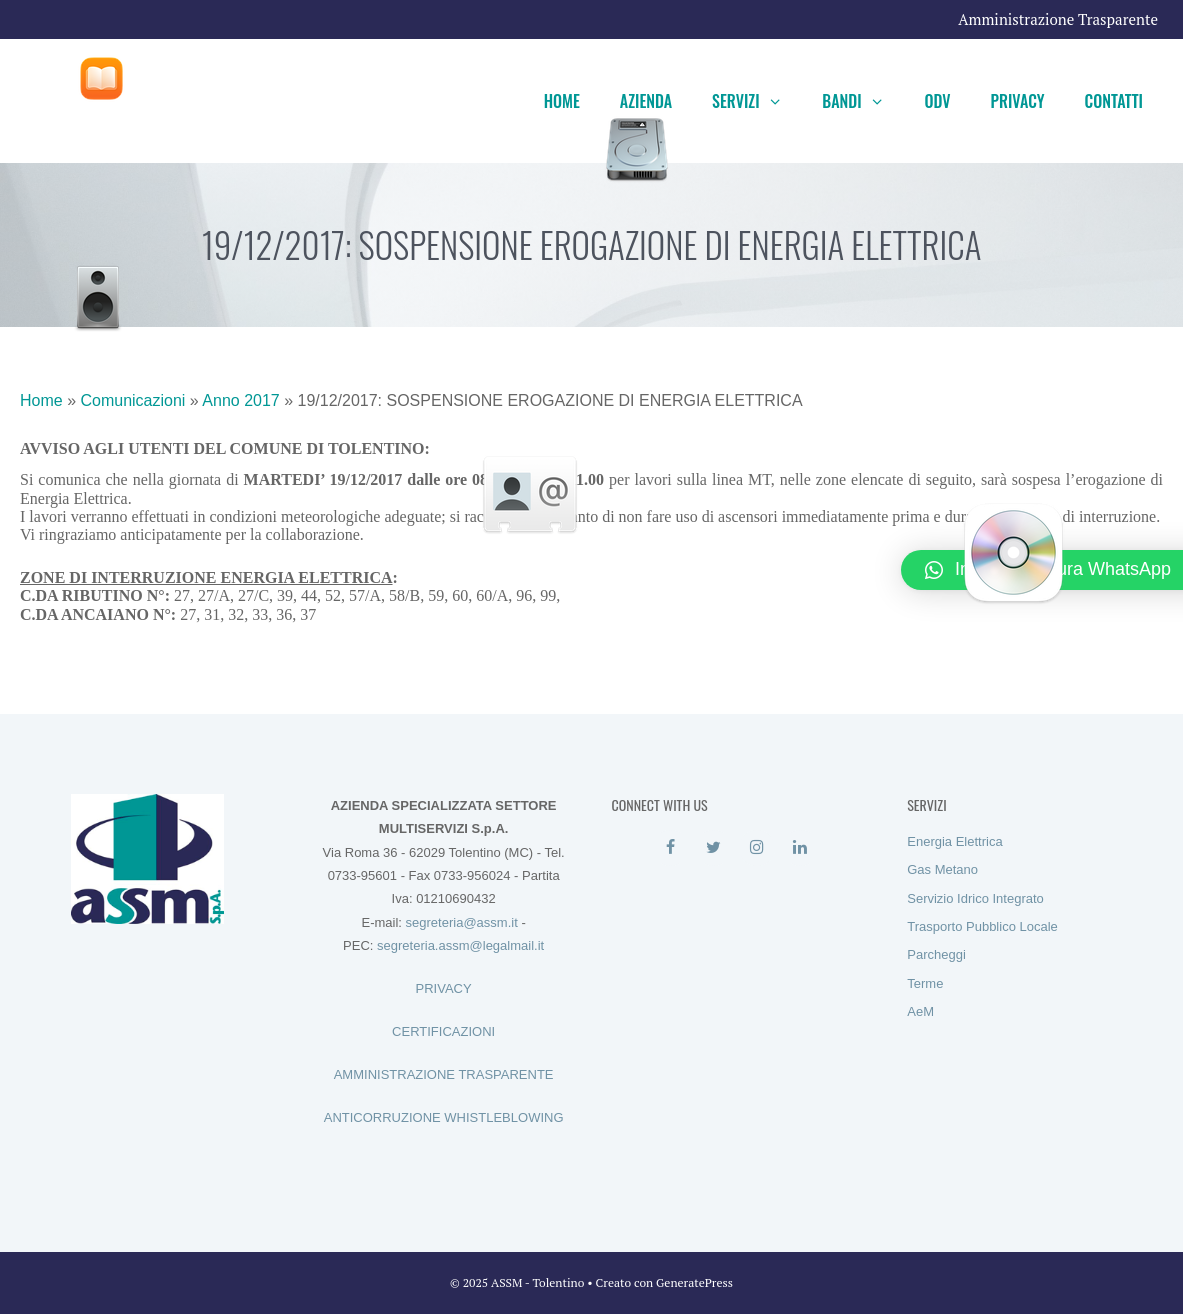 This screenshot has width=1183, height=1314. What do you see at coordinates (637, 151) in the screenshot?
I see `indicates an internal storage drive` at bounding box center [637, 151].